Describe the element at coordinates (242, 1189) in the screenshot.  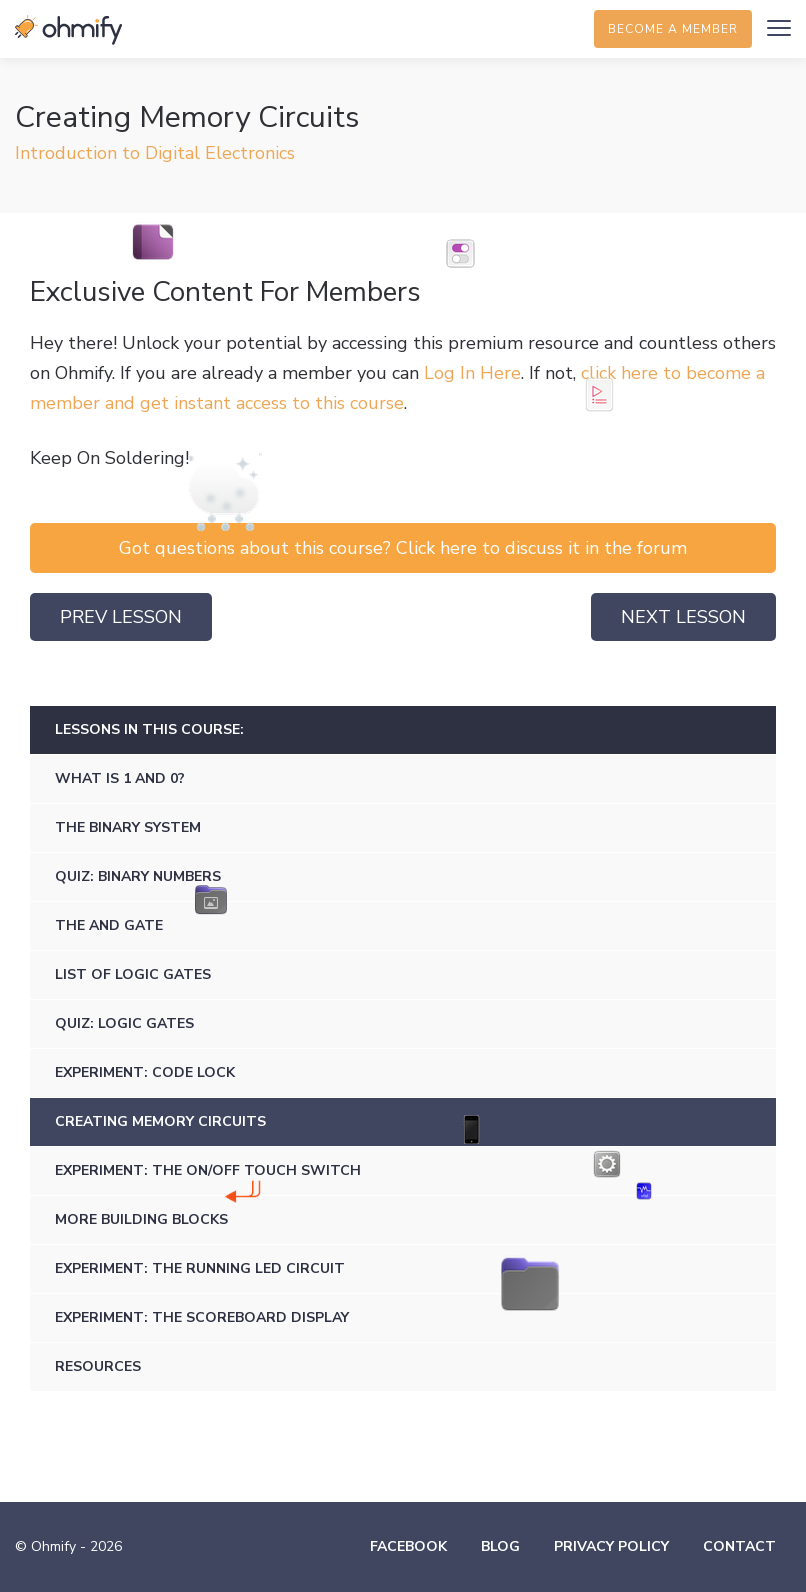
I see `reply to all recipients of an email` at that location.